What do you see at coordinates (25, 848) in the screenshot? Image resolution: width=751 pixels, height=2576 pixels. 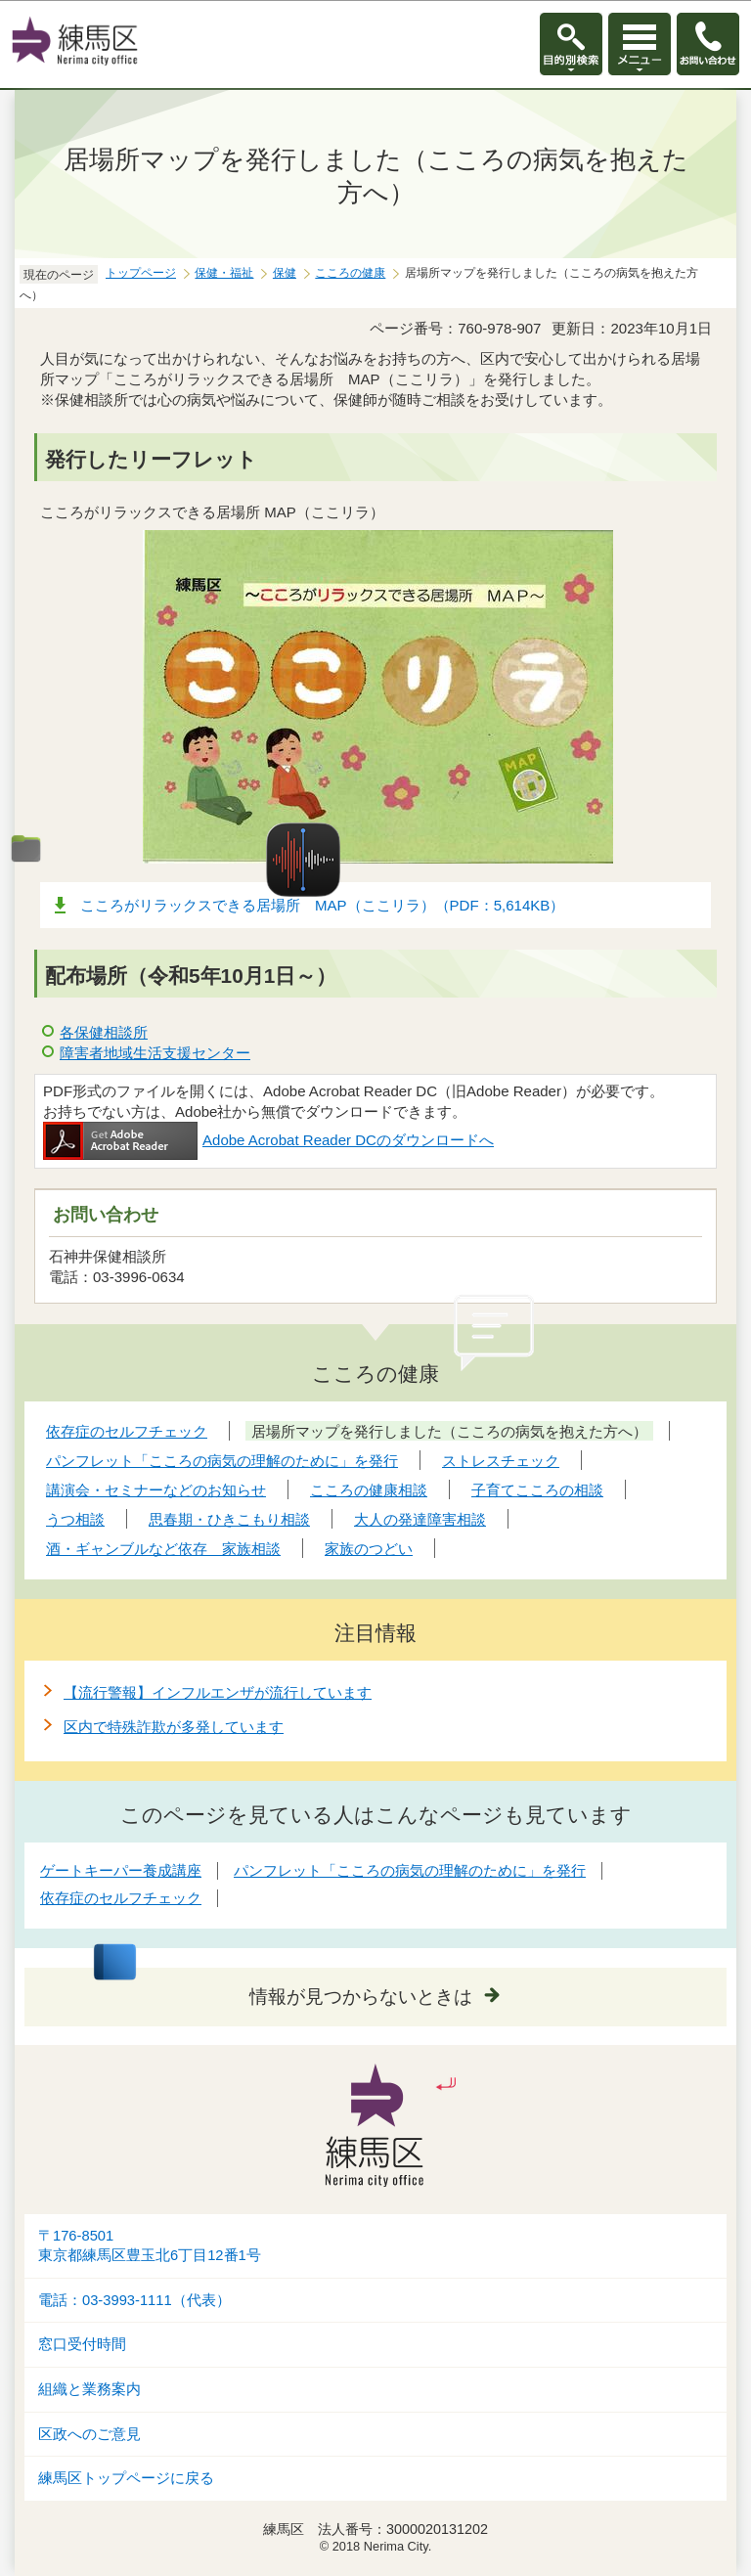 I see `open a folder to view its contents` at bounding box center [25, 848].